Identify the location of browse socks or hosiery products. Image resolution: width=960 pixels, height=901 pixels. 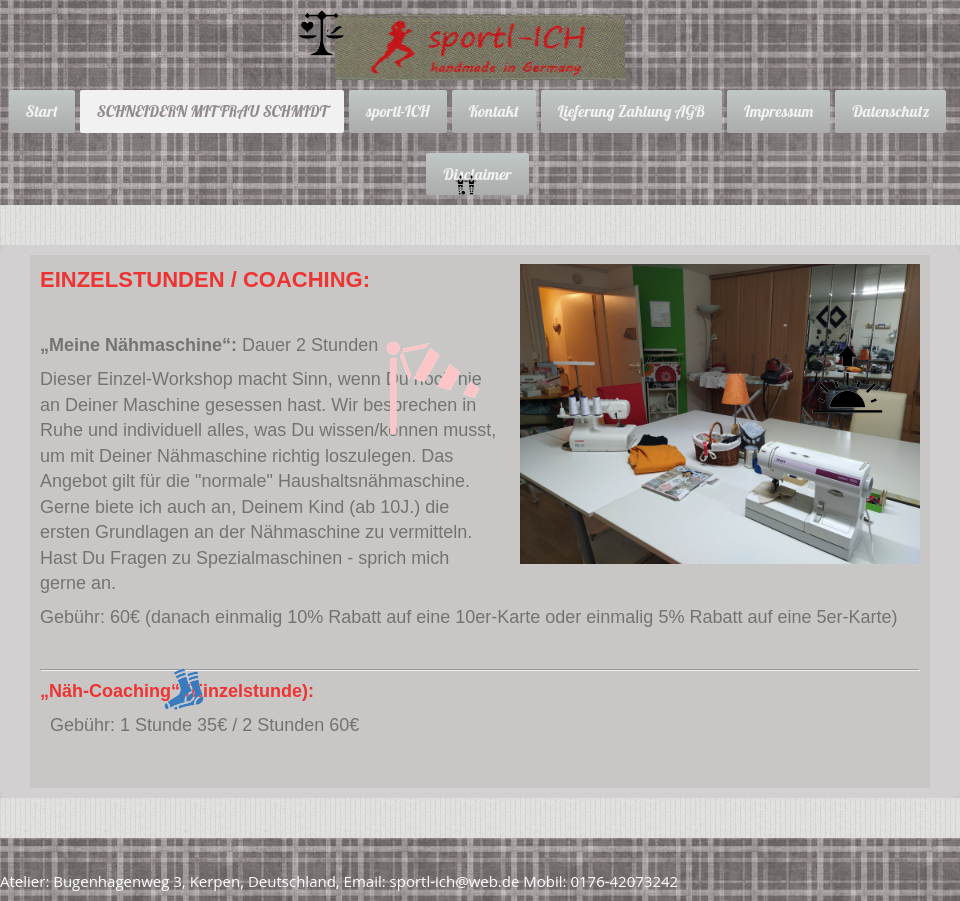
(184, 689).